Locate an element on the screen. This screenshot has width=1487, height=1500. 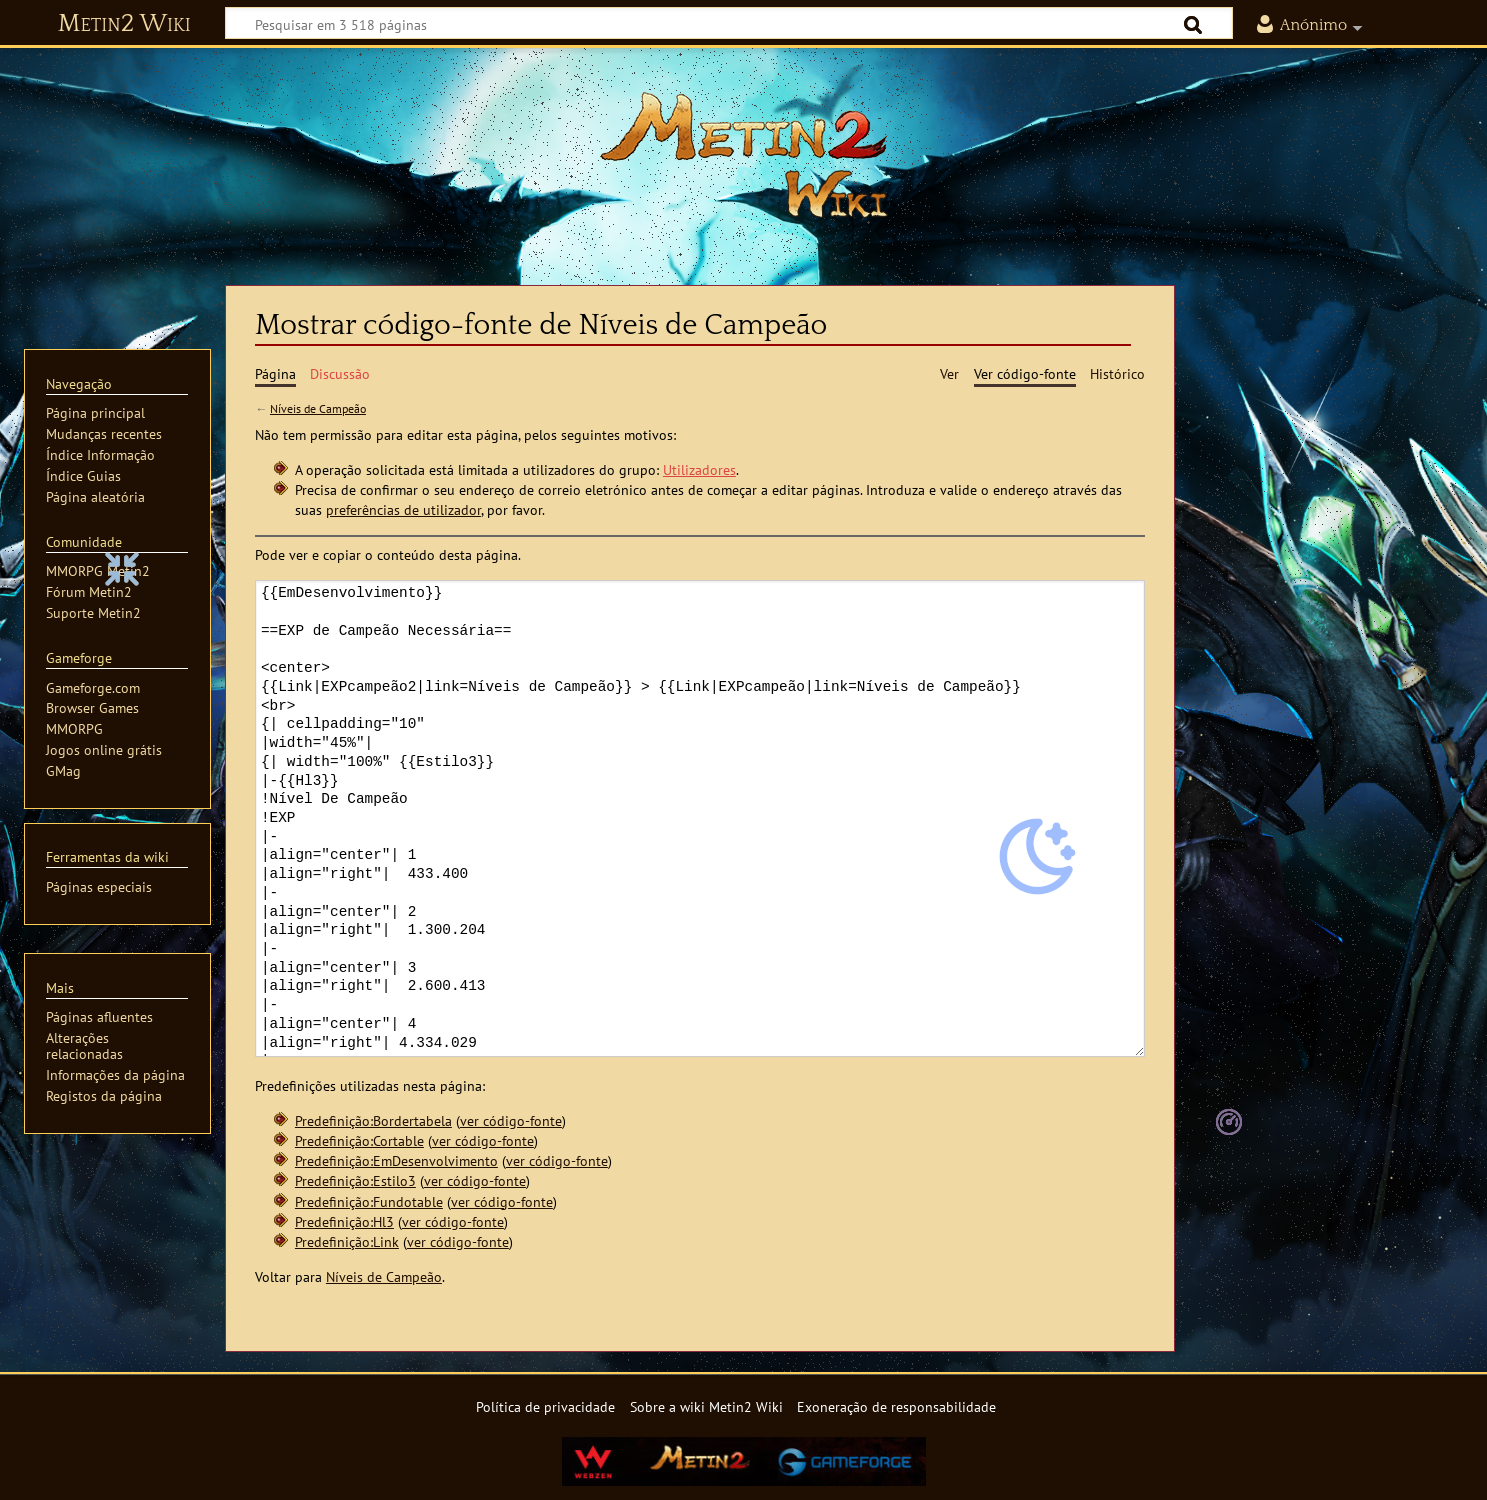
toggle dark mode or night theme is located at coordinates (1037, 856).